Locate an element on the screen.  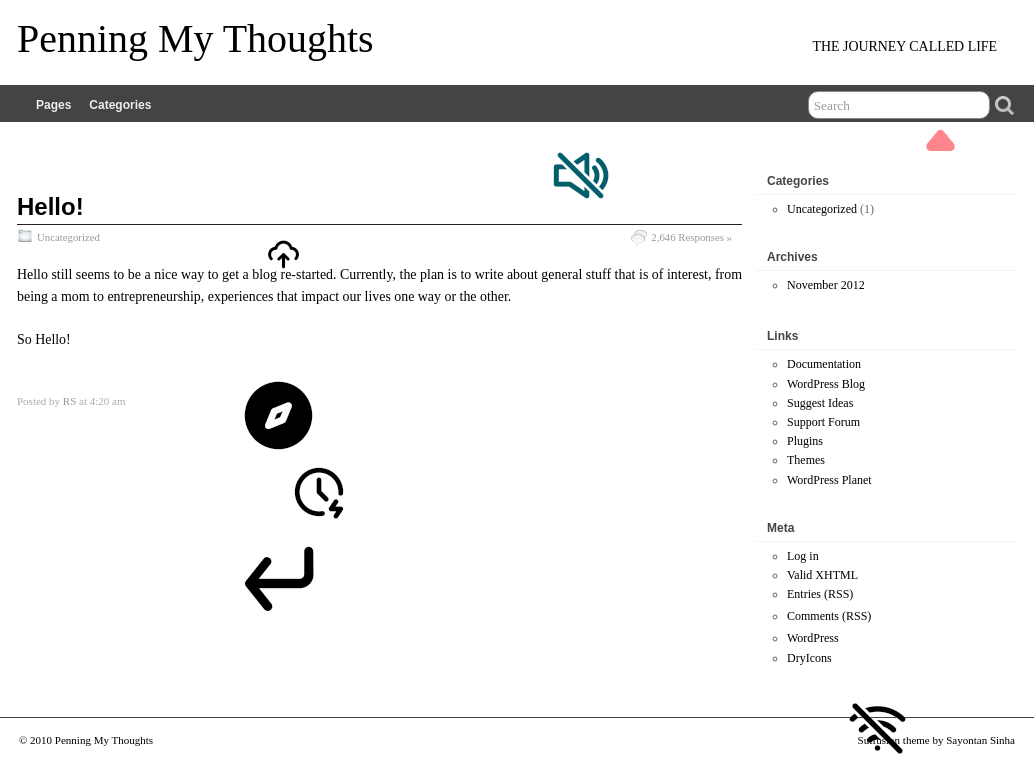
access navigation or directional features is located at coordinates (278, 415).